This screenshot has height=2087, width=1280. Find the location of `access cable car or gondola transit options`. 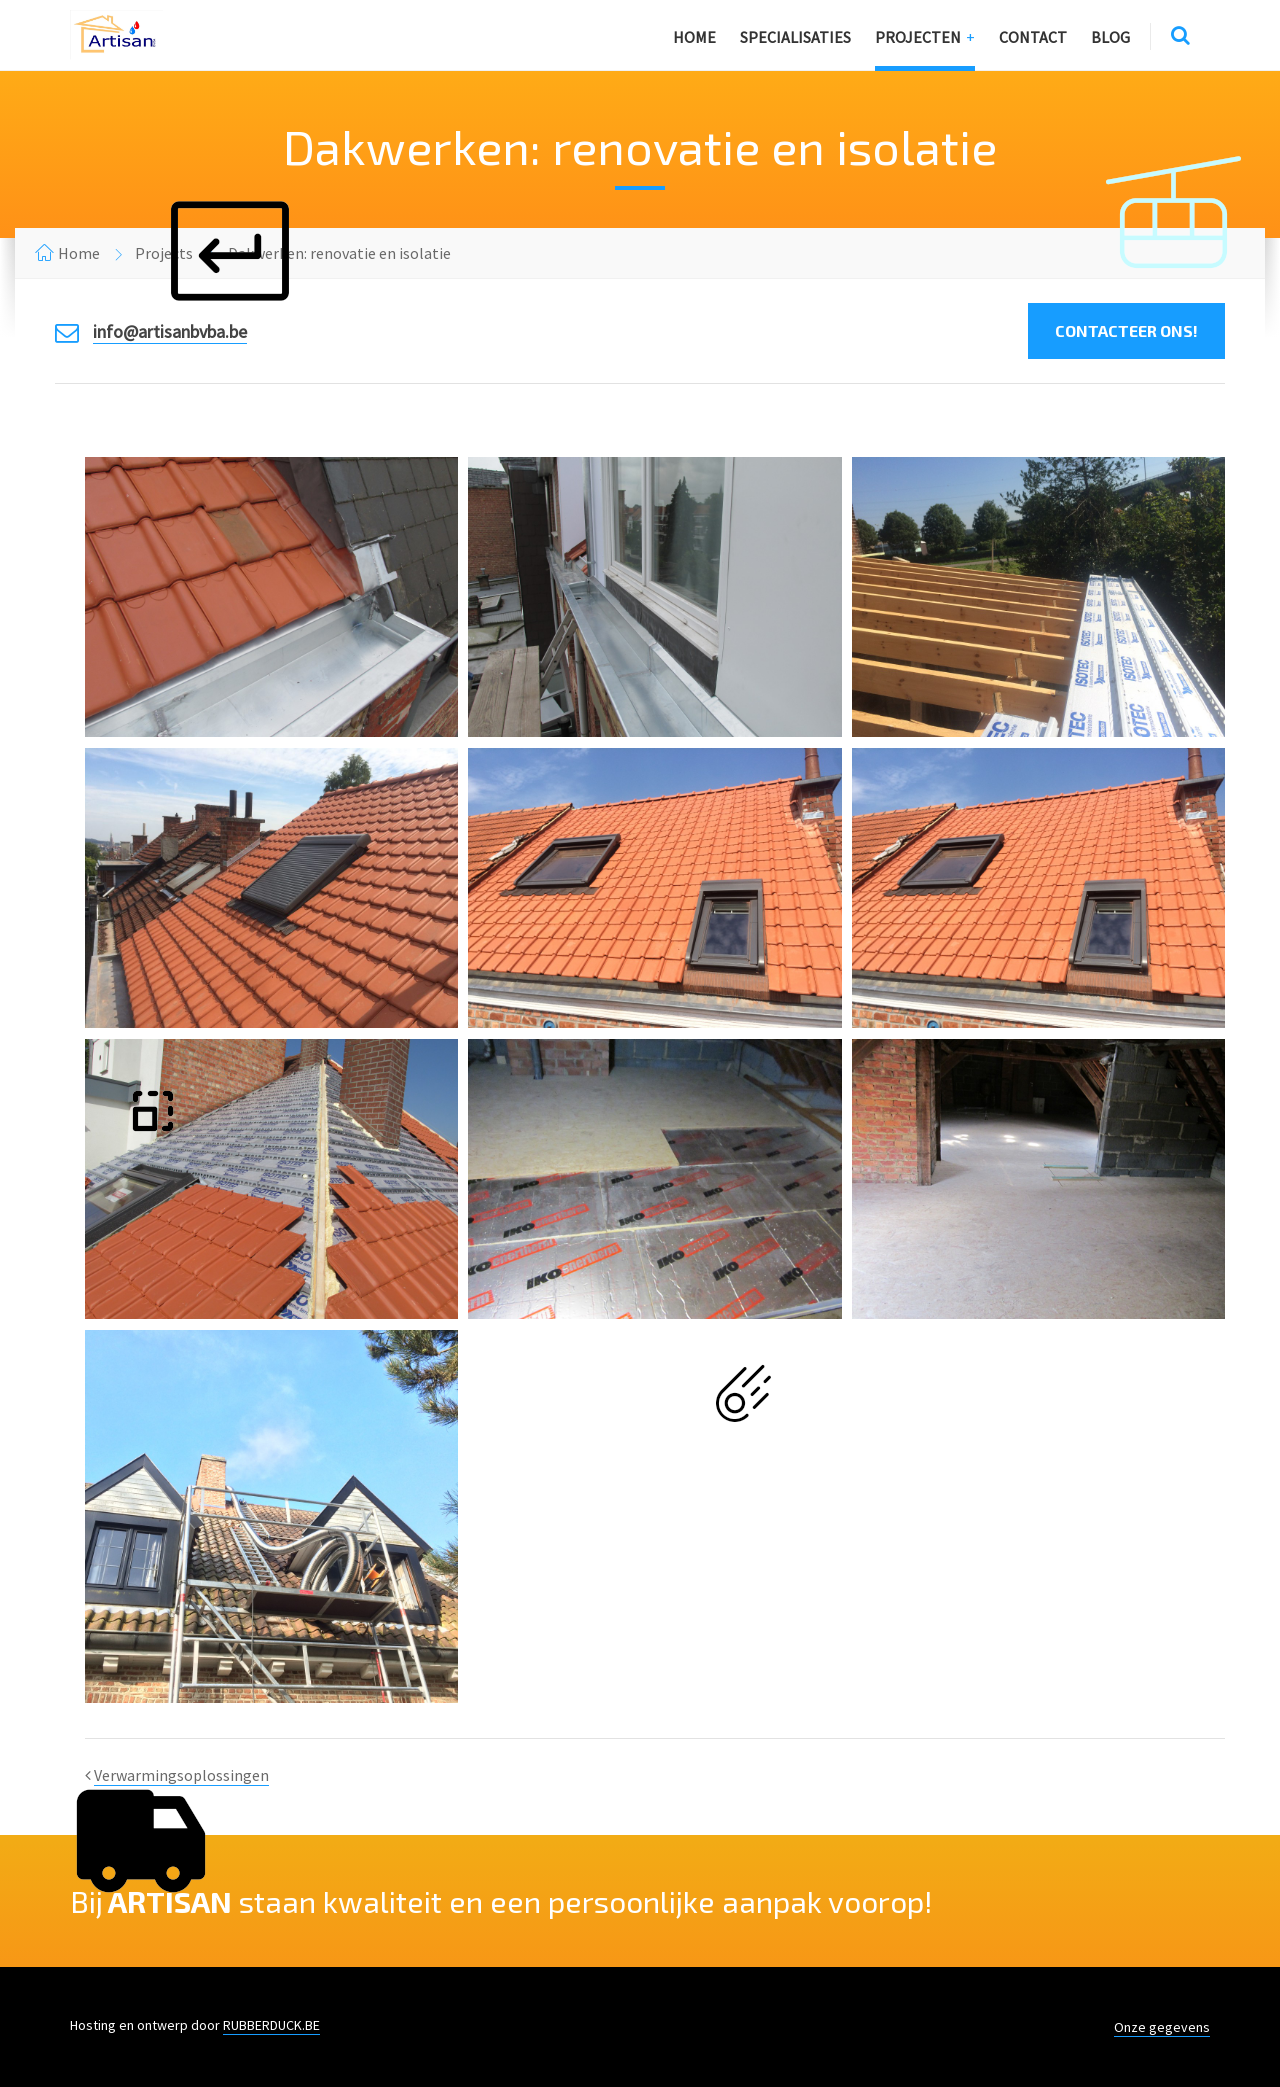

access cable car or gondola transit options is located at coordinates (1173, 214).